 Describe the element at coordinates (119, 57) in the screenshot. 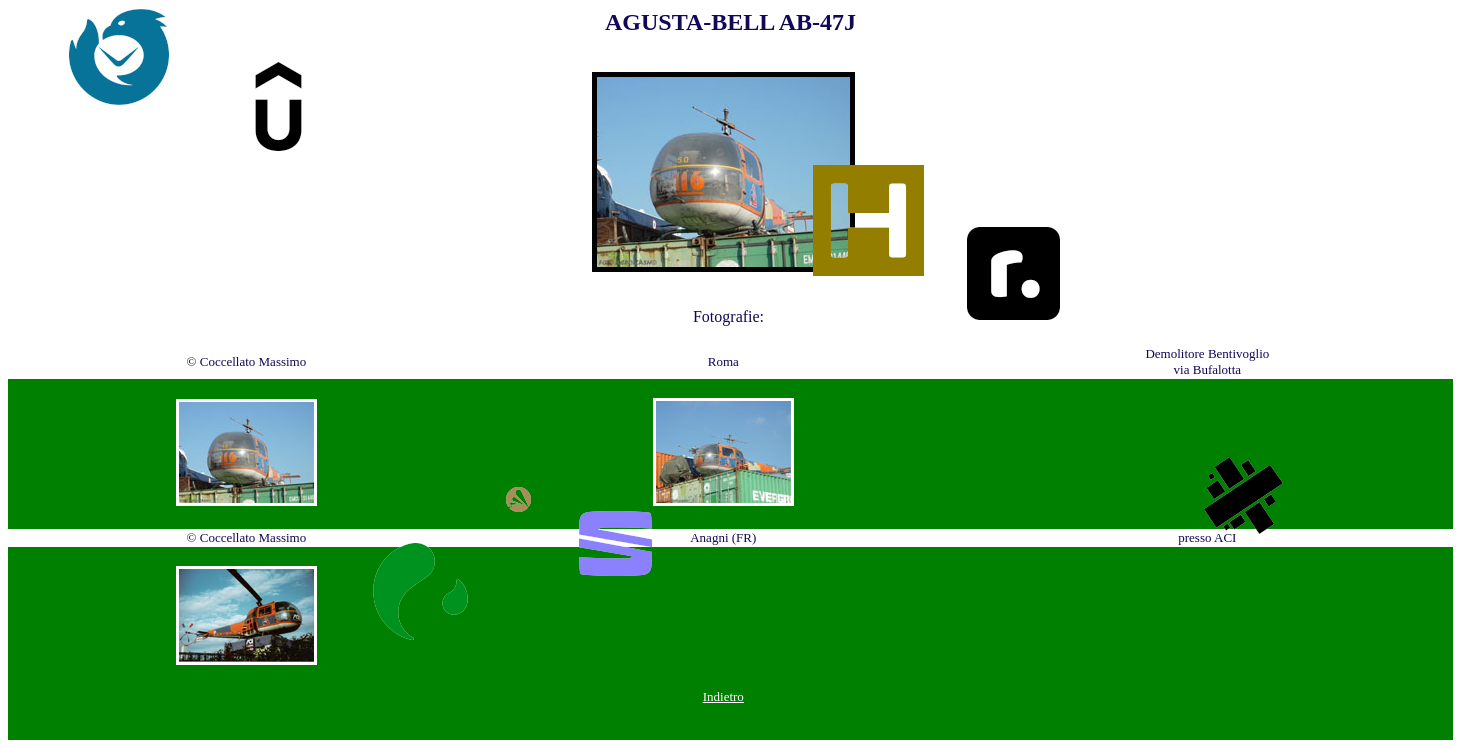

I see `open Mozilla Thunderbird email client` at that location.